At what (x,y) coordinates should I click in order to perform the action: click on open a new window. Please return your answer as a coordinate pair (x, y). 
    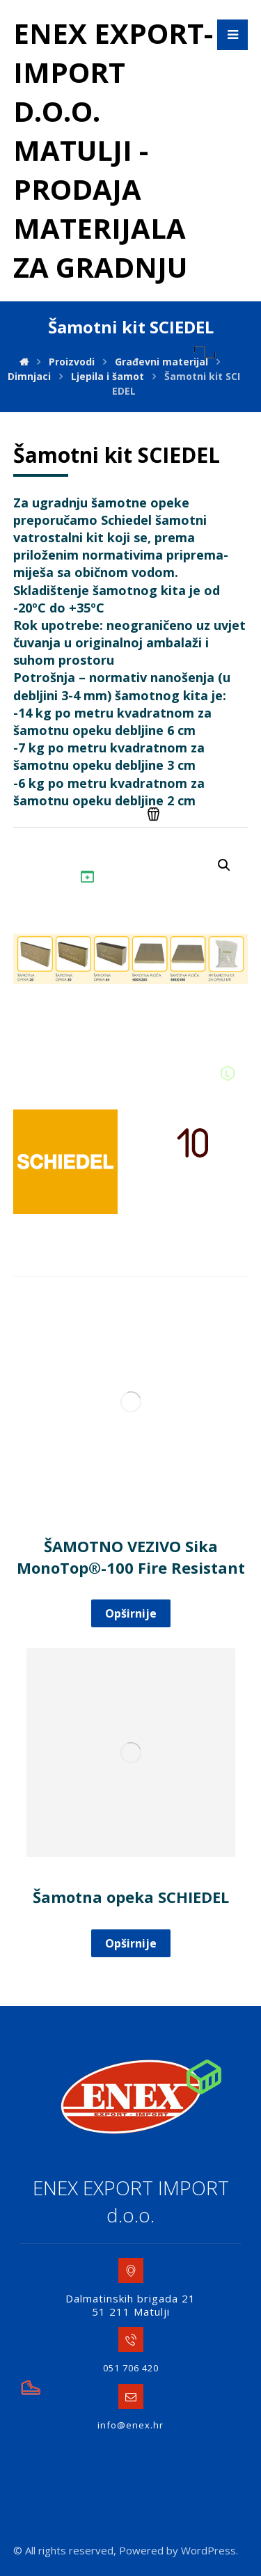
    Looking at the image, I should click on (87, 876).